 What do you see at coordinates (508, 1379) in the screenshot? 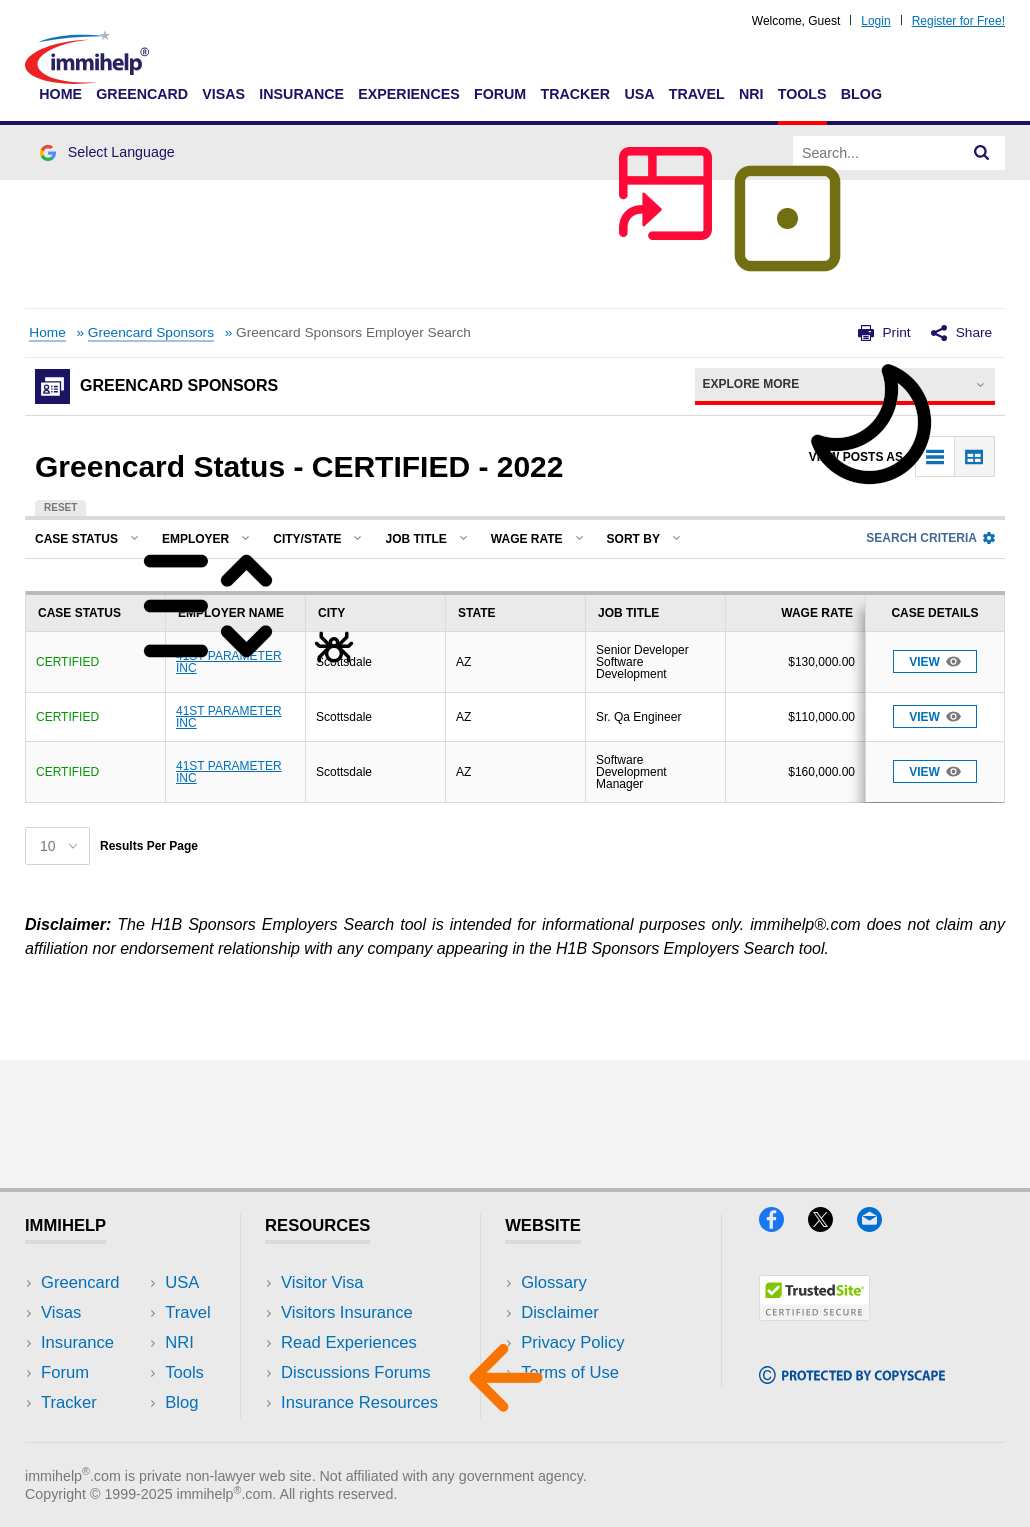
I see `go back to the previous page` at bounding box center [508, 1379].